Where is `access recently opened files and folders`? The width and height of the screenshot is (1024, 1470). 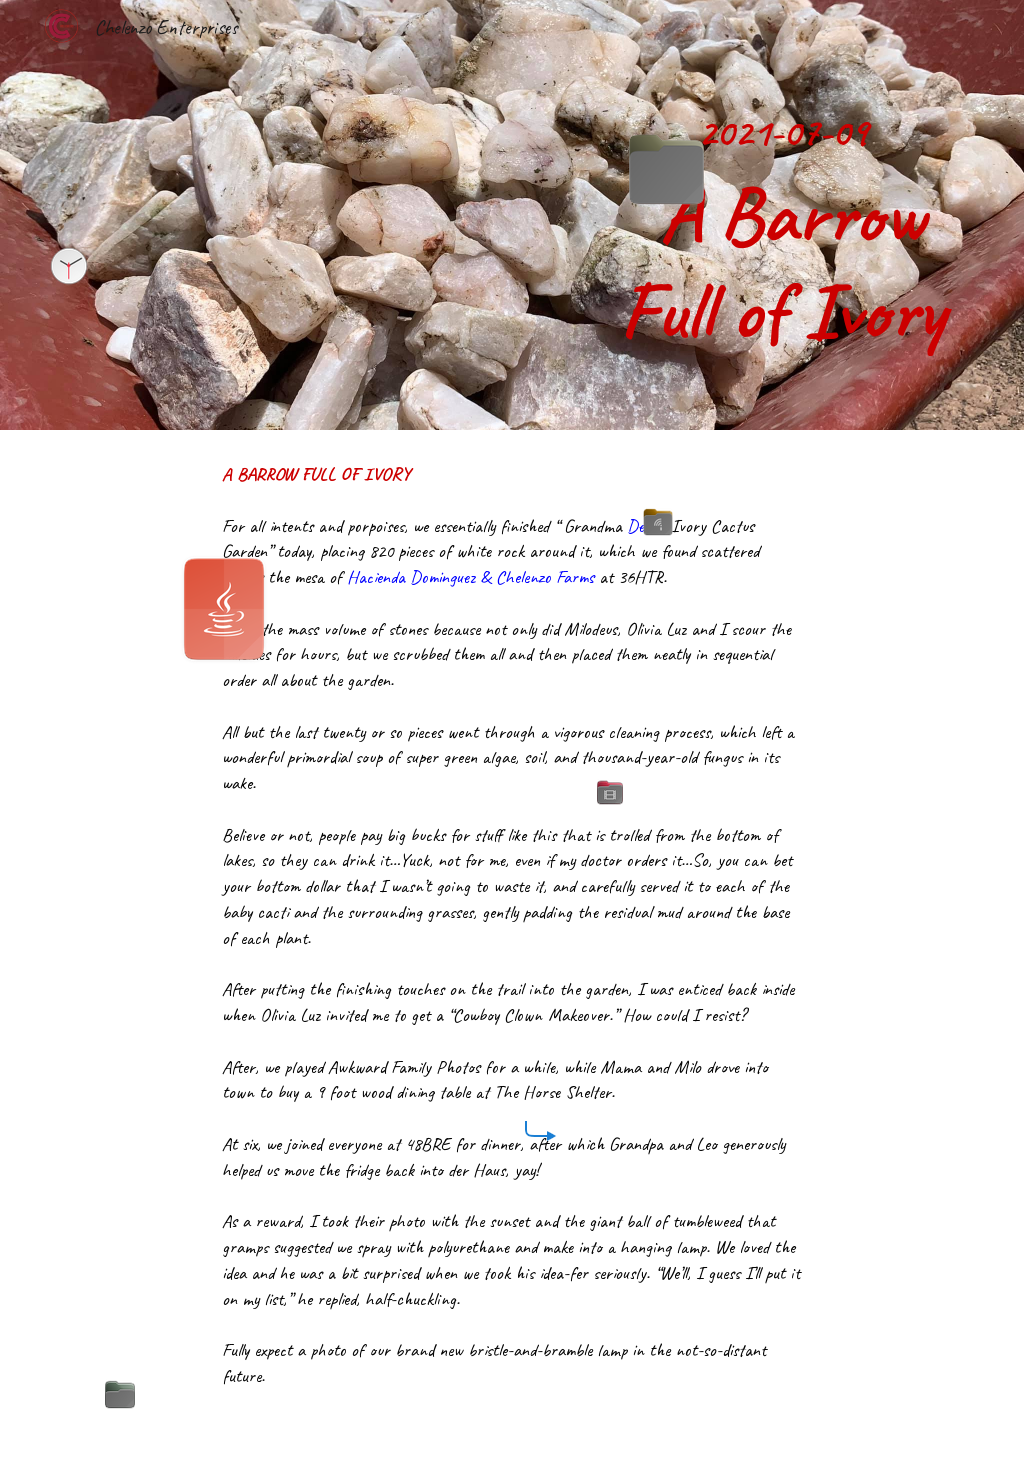 access recently opened files and folders is located at coordinates (69, 266).